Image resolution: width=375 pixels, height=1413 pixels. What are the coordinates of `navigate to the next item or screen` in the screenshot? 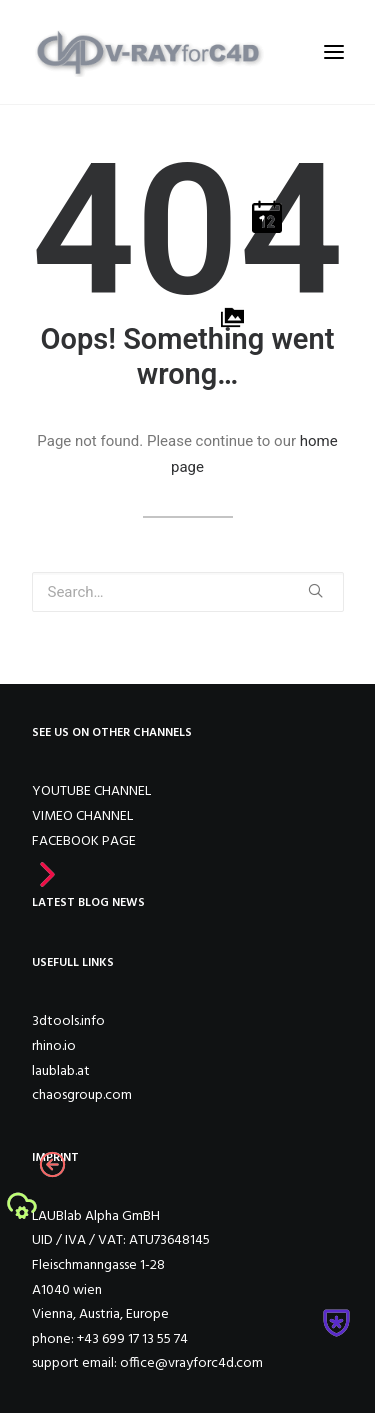 It's located at (47, 874).